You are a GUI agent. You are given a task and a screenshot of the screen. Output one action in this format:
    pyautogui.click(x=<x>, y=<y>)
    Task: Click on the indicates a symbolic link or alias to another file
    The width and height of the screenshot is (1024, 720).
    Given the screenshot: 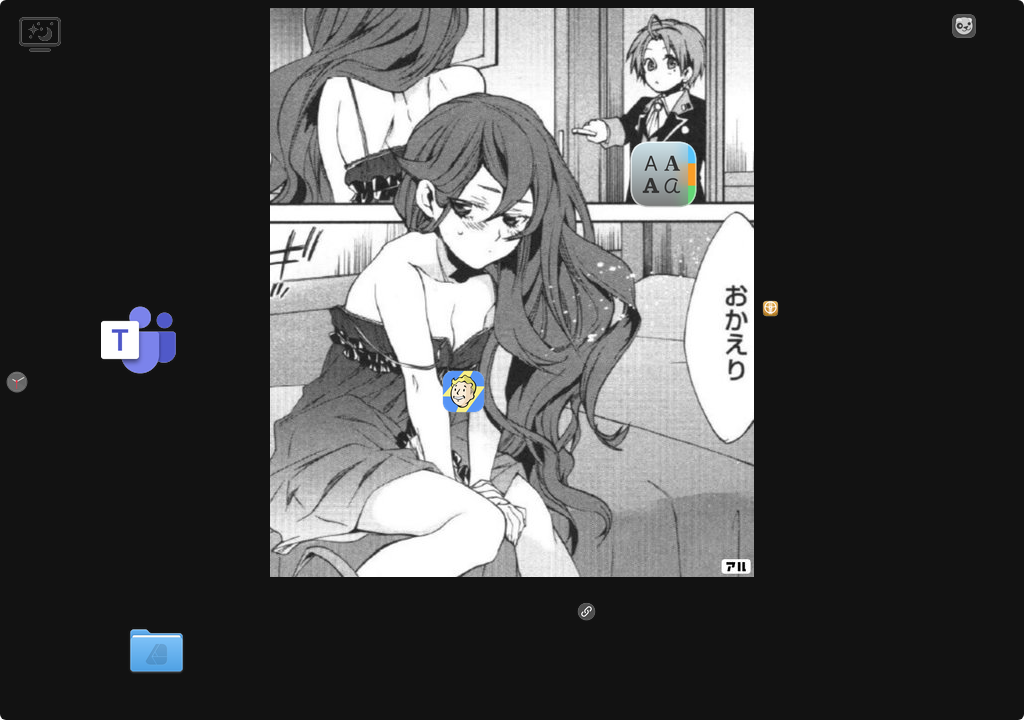 What is the action you would take?
    pyautogui.click(x=586, y=611)
    